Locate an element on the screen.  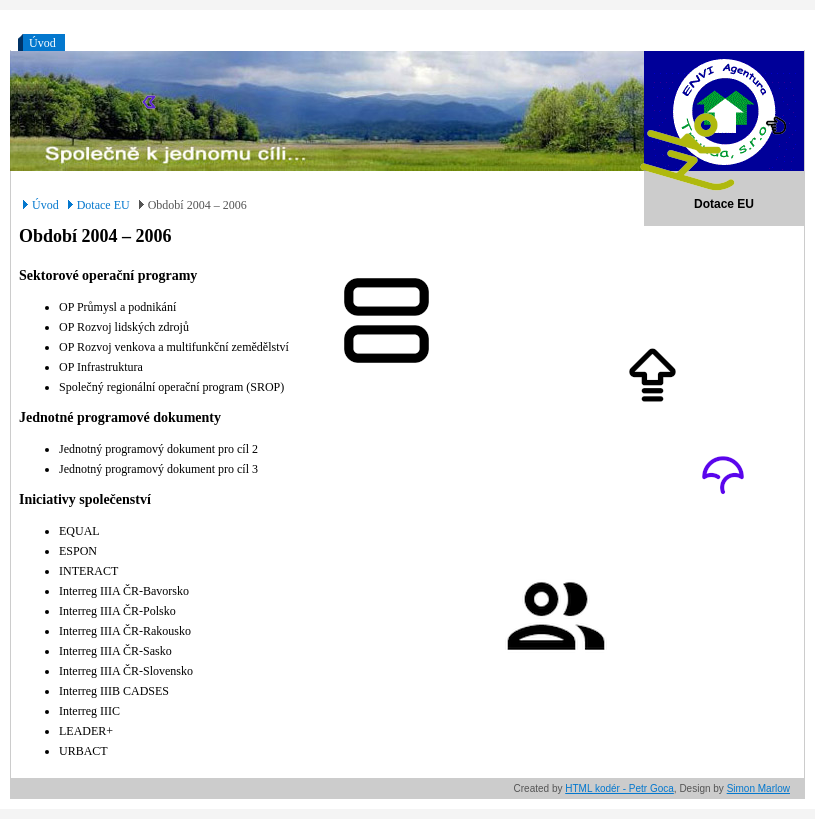
access skiing or winter sports activities is located at coordinates (687, 153).